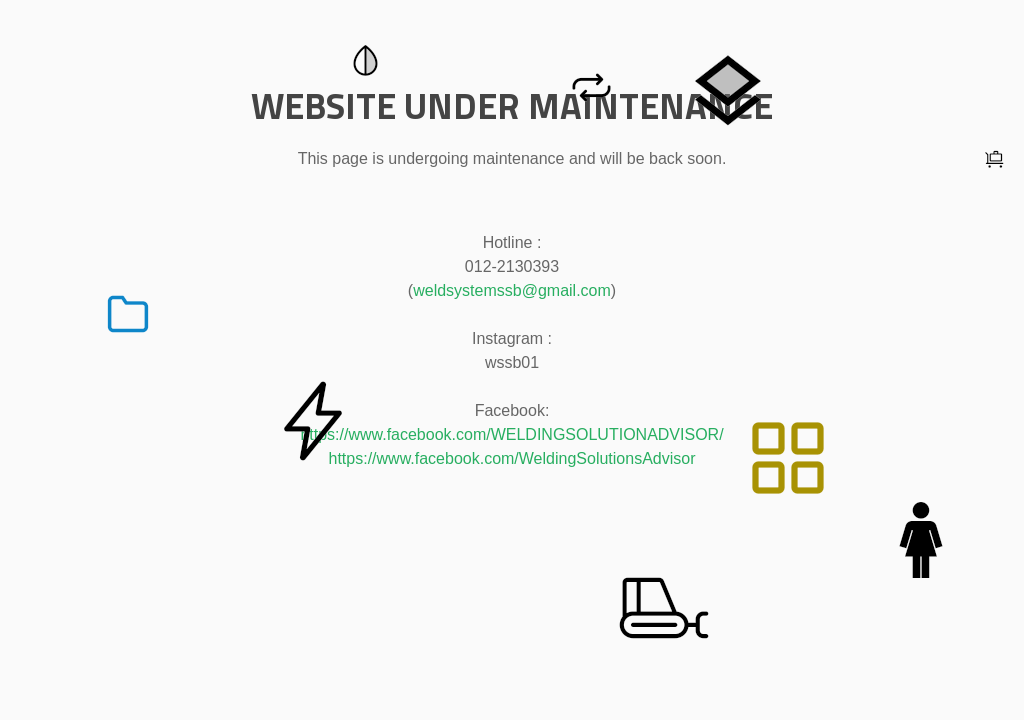 This screenshot has width=1024, height=720. Describe the element at coordinates (788, 458) in the screenshot. I see `view all apps or menu grid` at that location.